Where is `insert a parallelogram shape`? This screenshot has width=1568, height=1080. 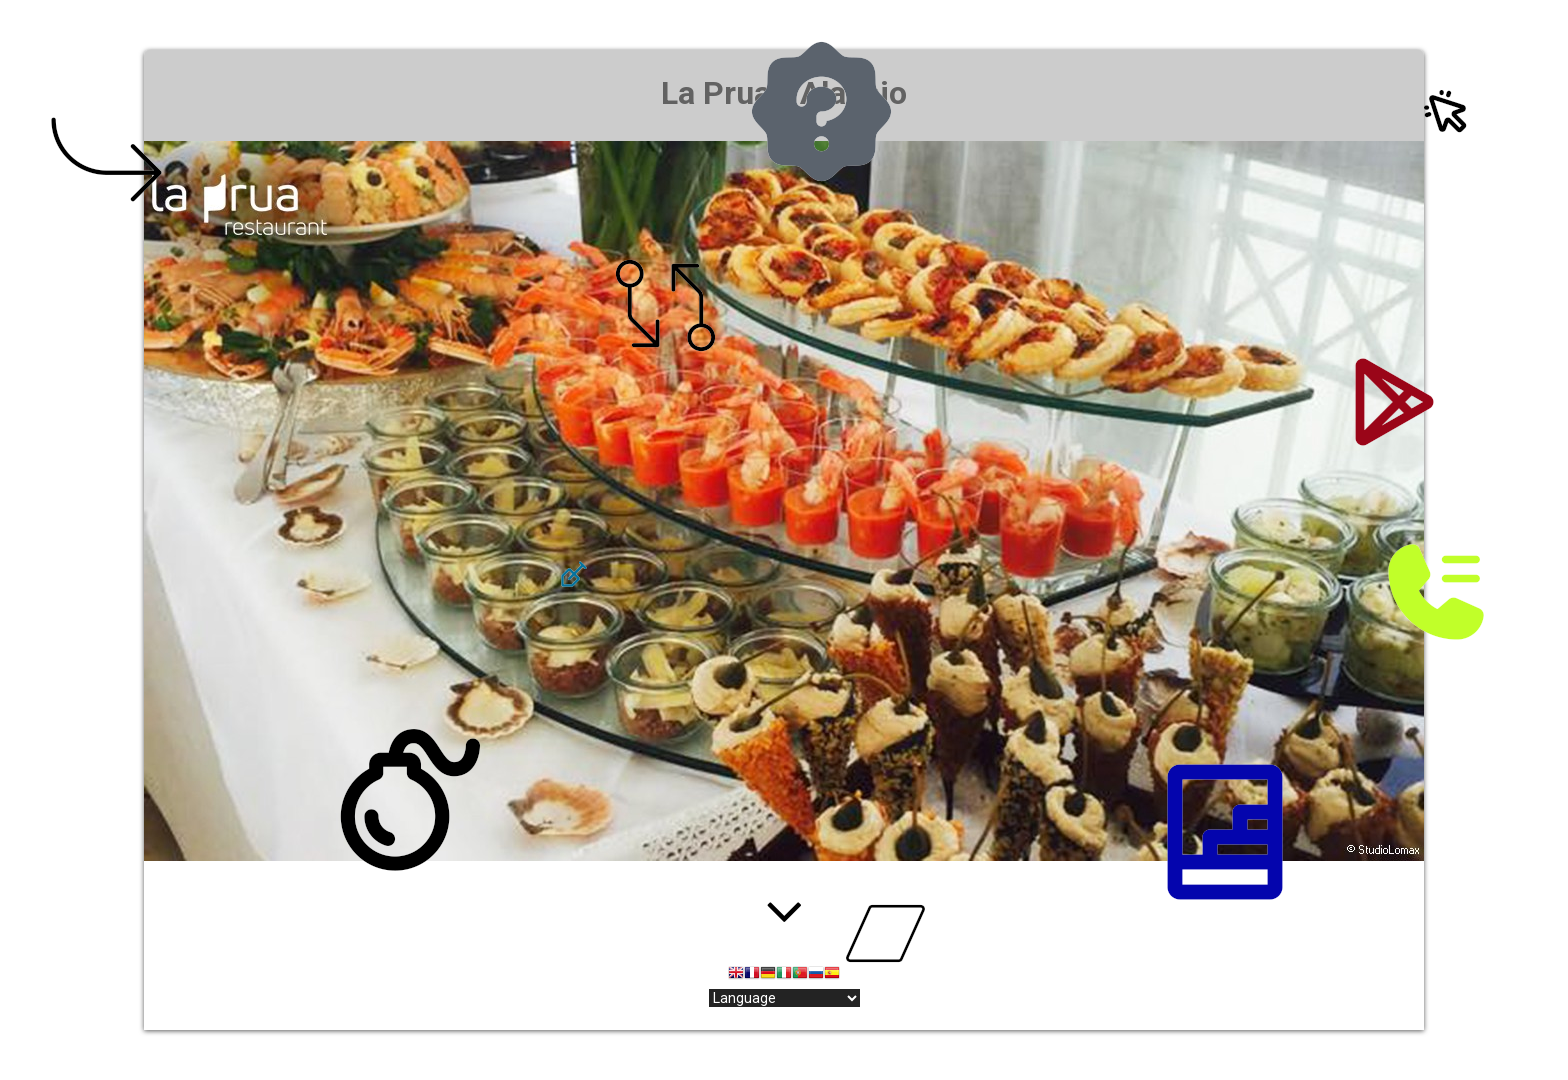
insert a parallelogram shape is located at coordinates (885, 933).